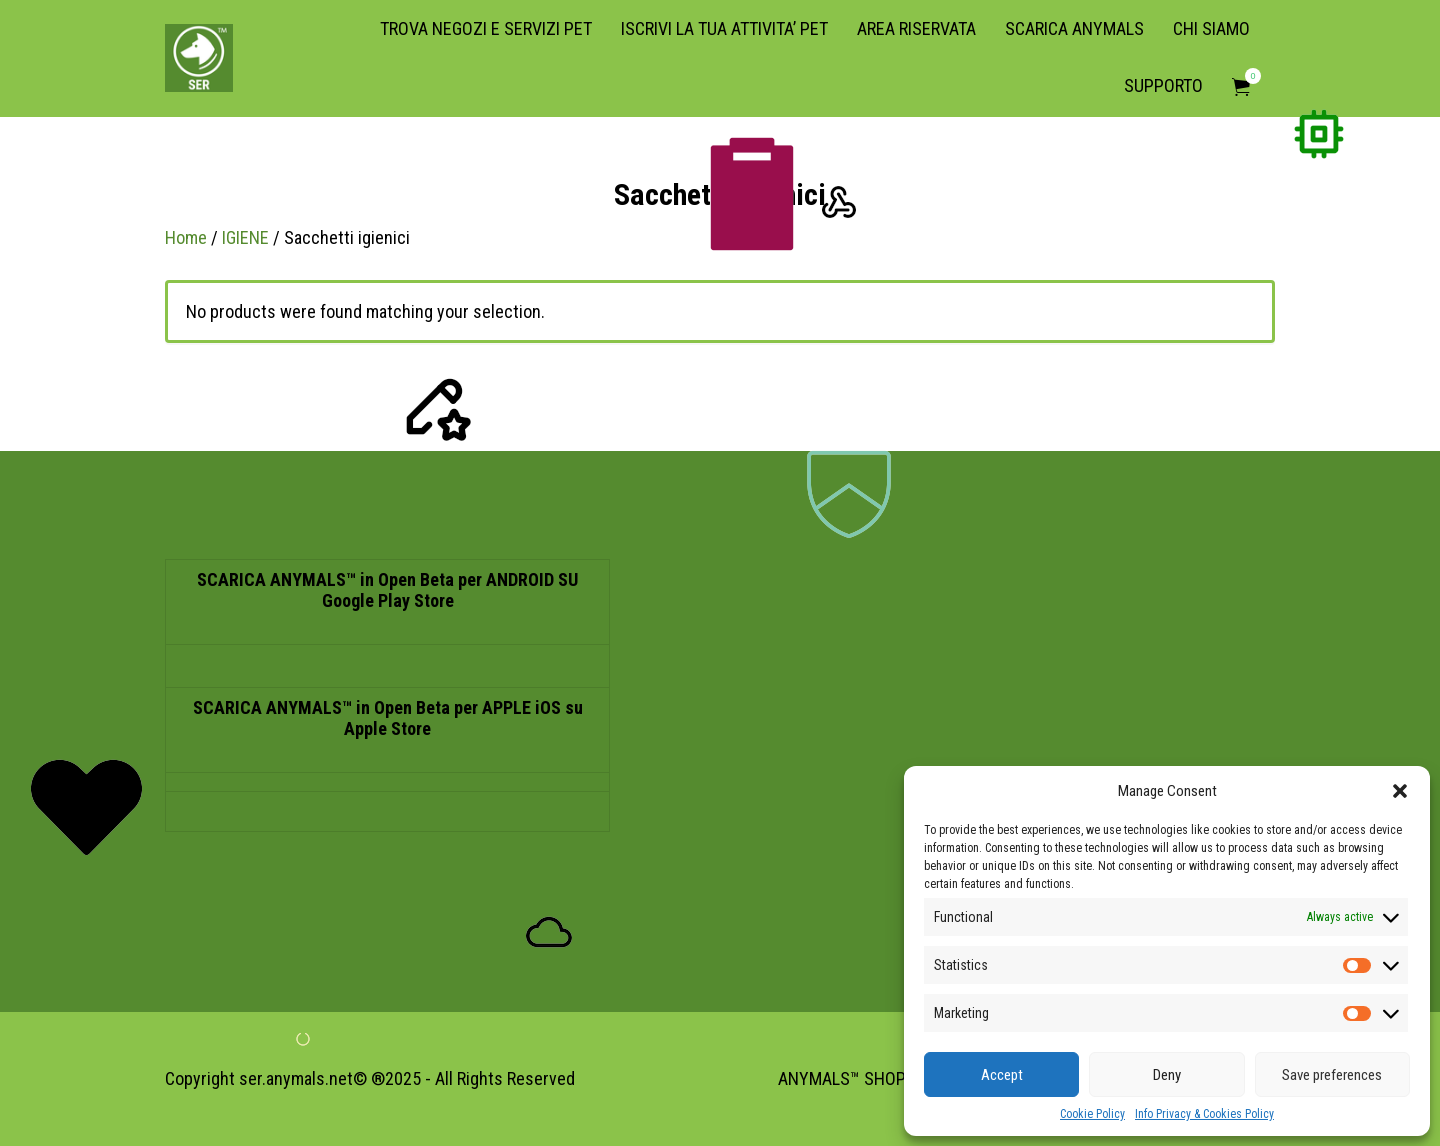  I want to click on loading or processing in progress, so click(303, 1039).